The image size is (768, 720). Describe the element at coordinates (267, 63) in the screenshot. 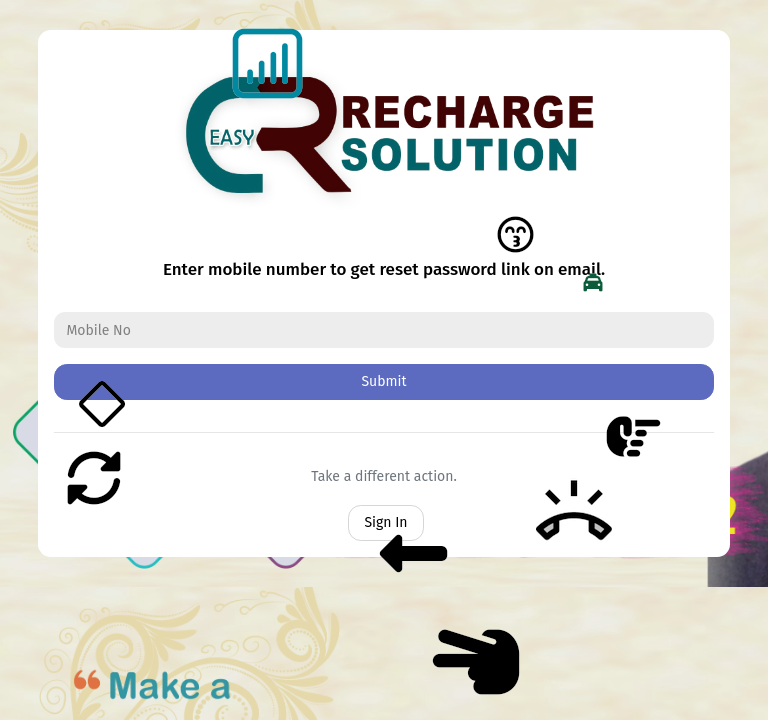

I see `view analytics or statistics` at that location.